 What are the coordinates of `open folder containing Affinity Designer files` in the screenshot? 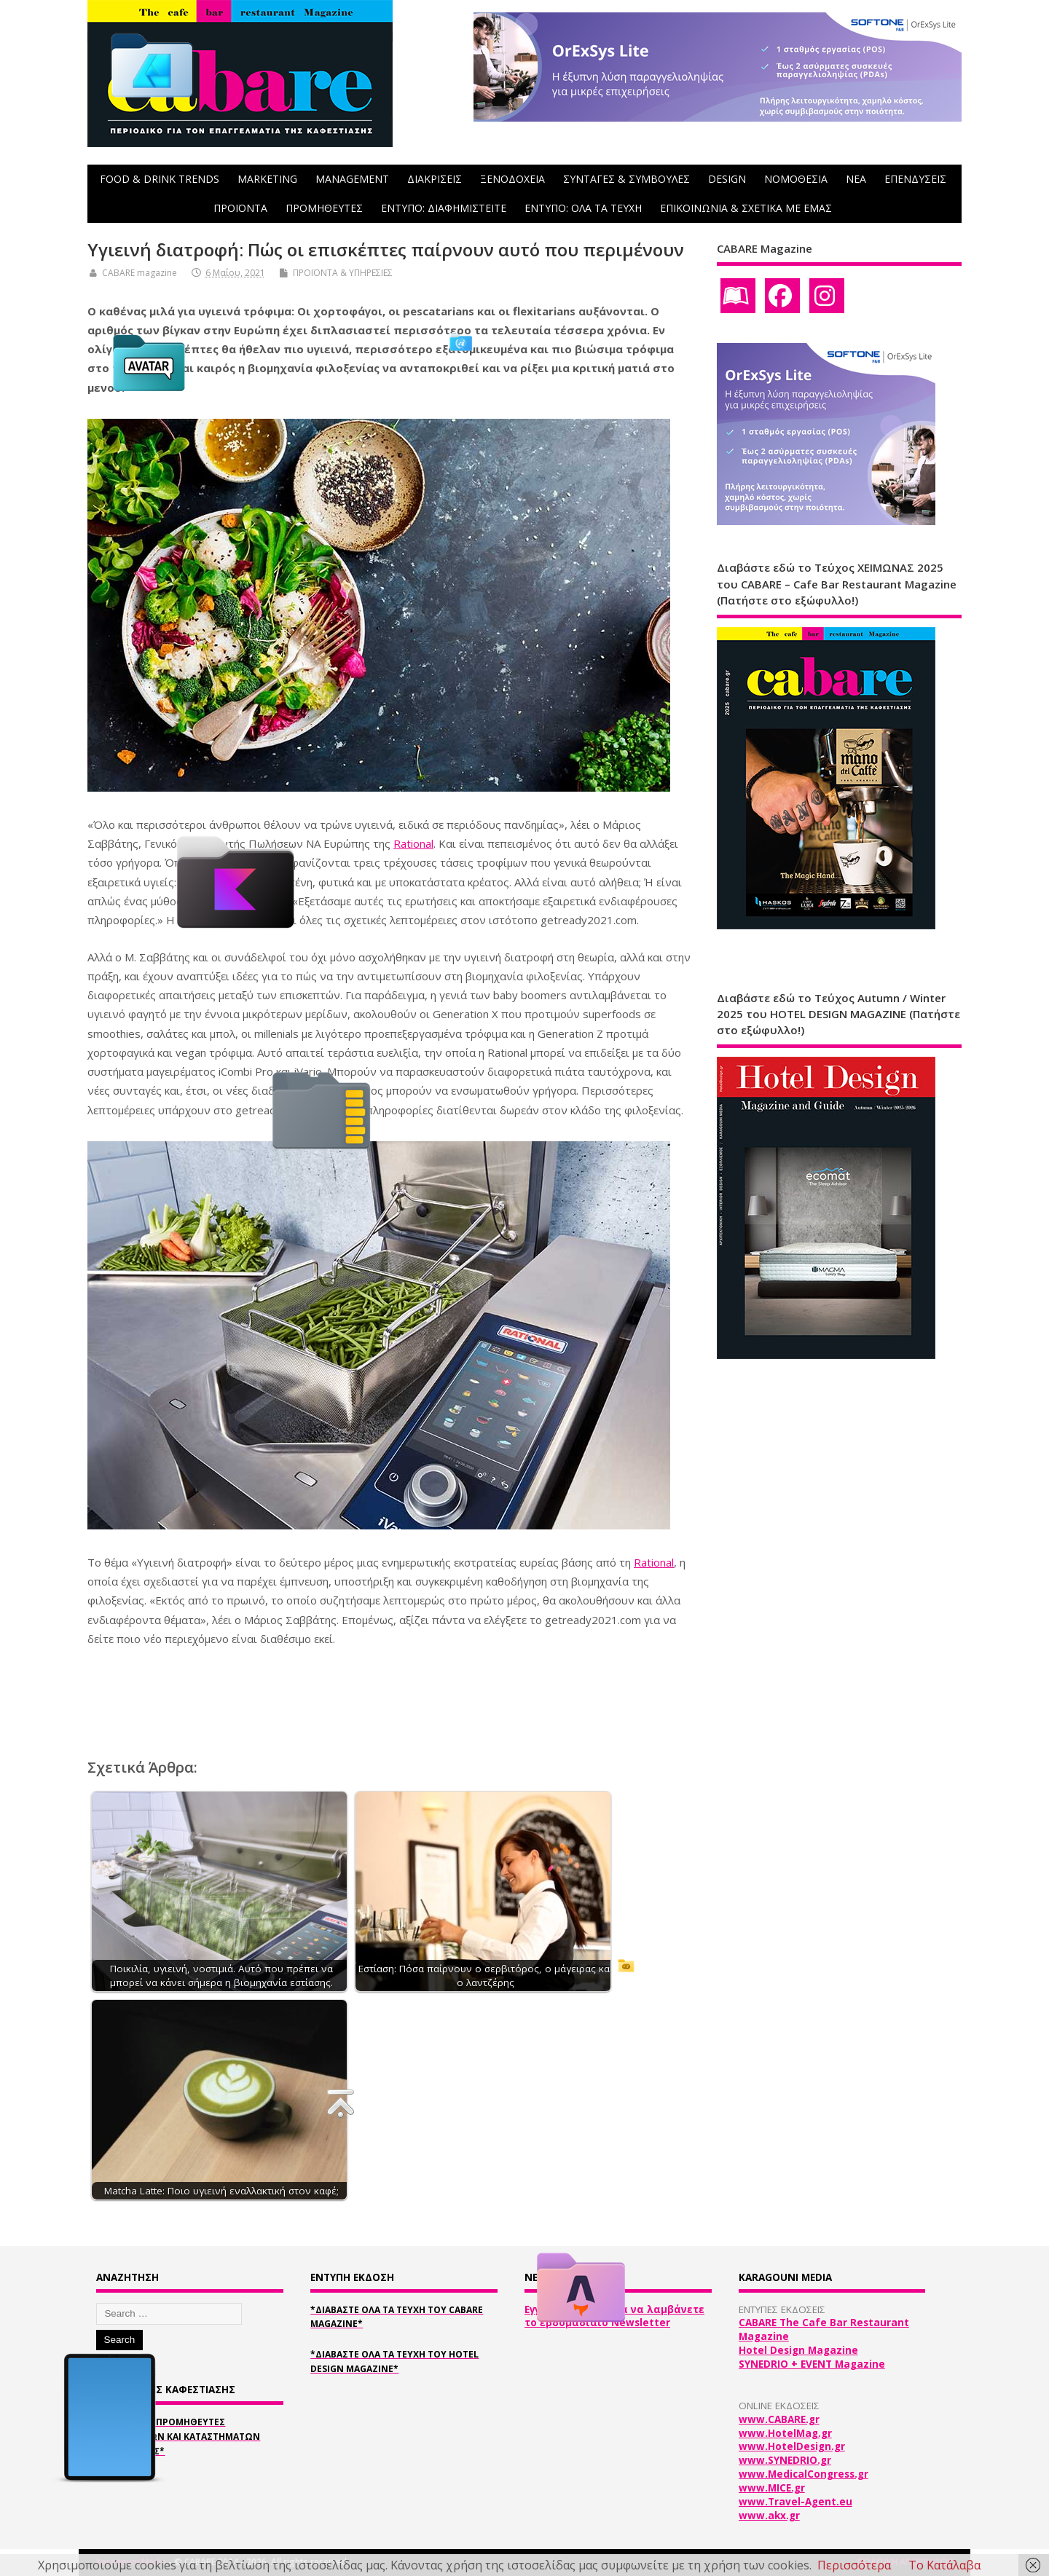 It's located at (152, 68).